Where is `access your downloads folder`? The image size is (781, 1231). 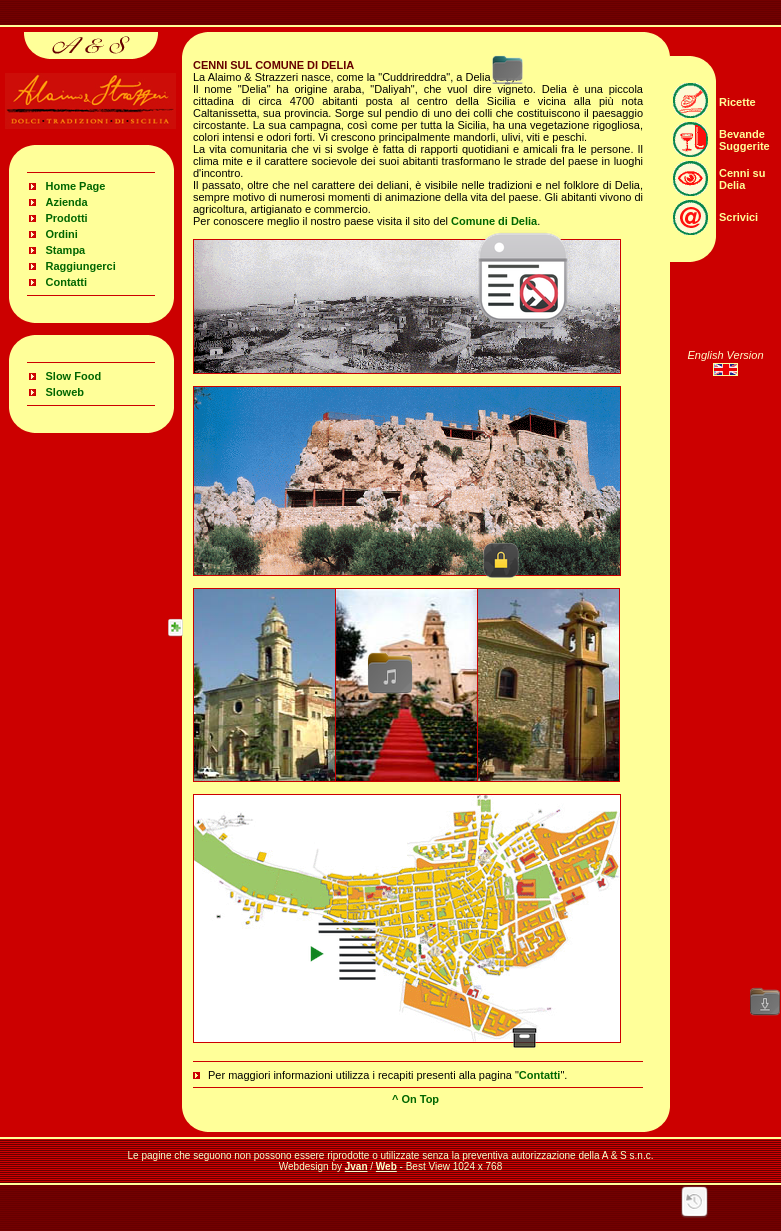
access your downloads folder is located at coordinates (765, 1001).